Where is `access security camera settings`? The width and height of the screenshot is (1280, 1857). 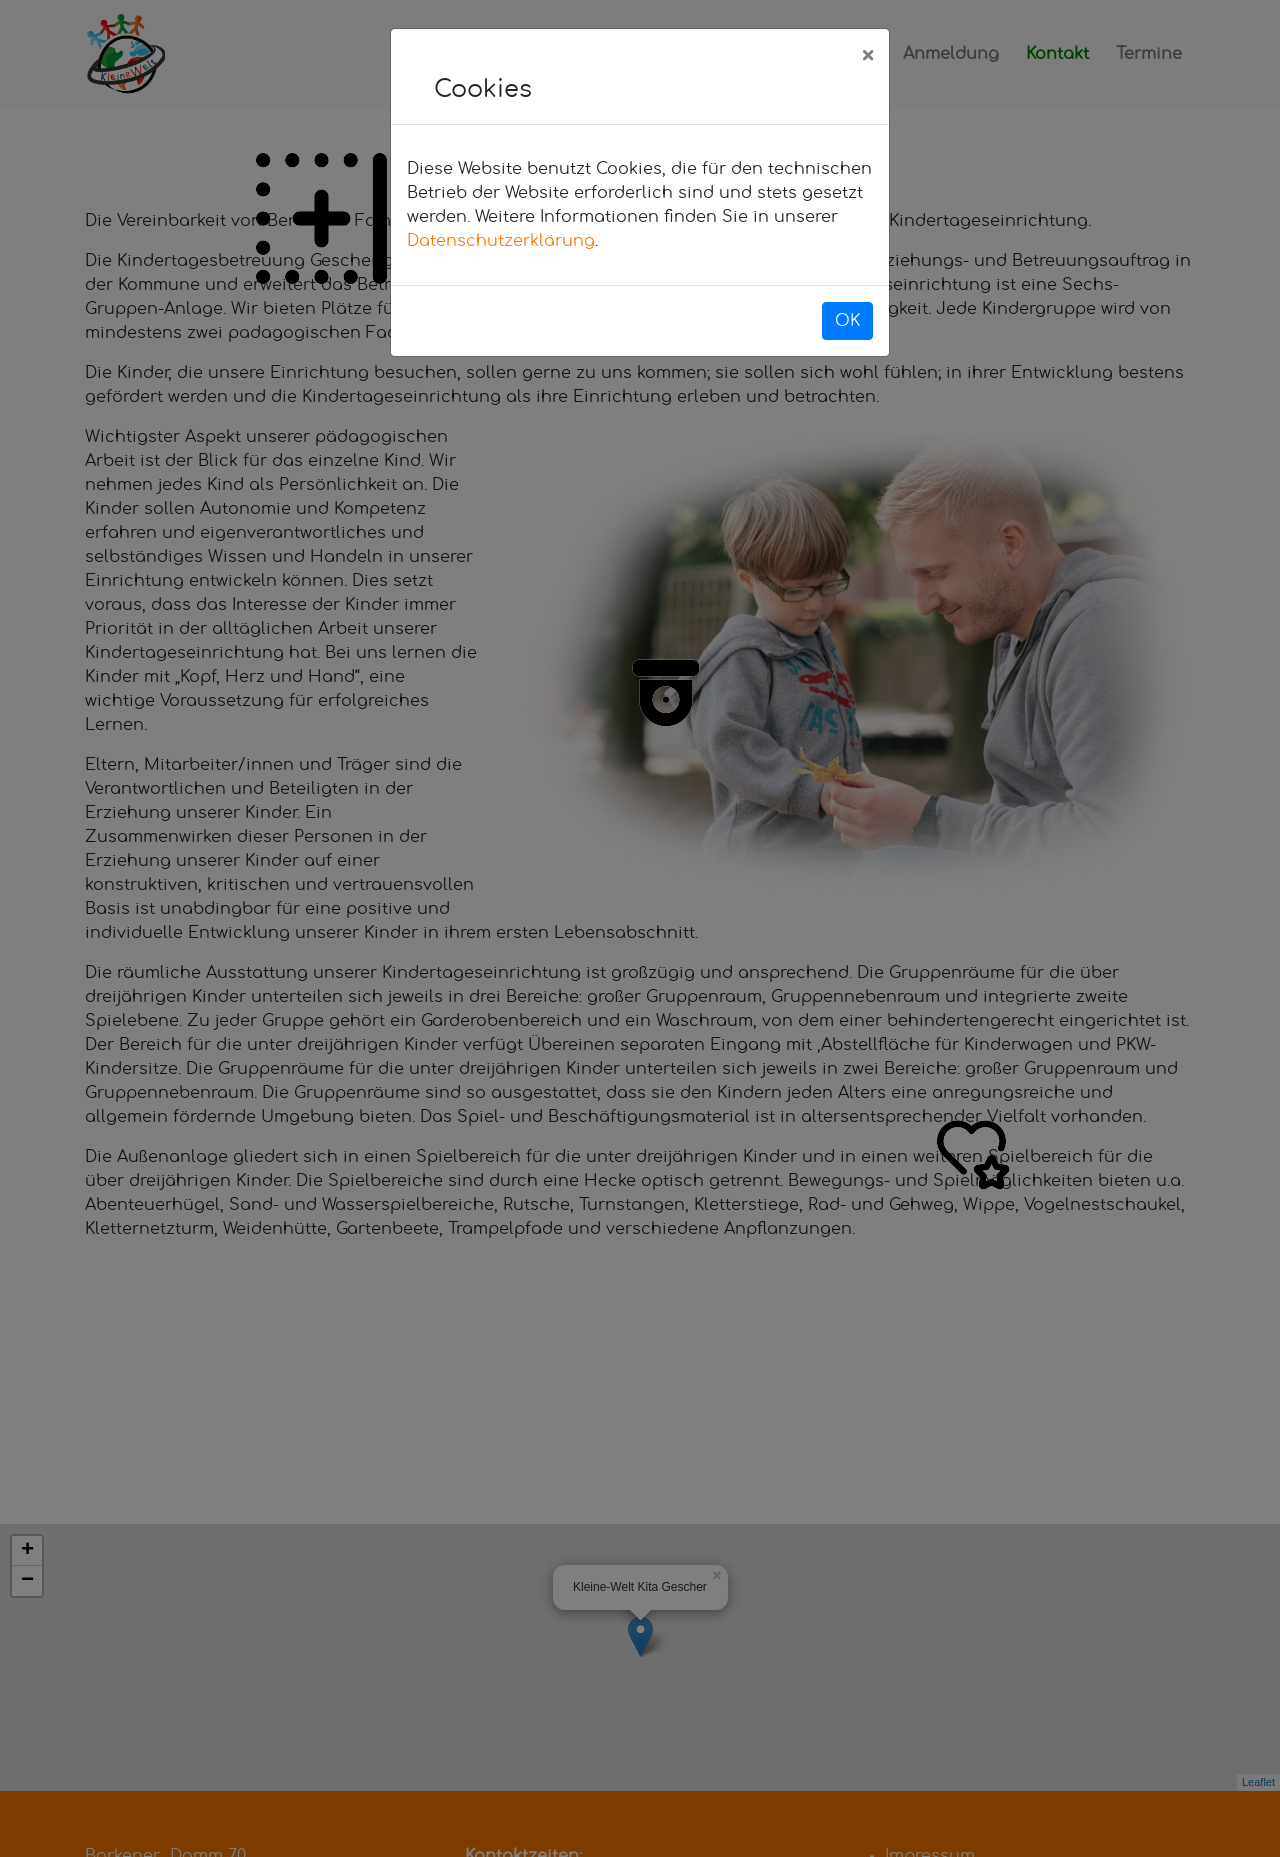 access security camera settings is located at coordinates (666, 693).